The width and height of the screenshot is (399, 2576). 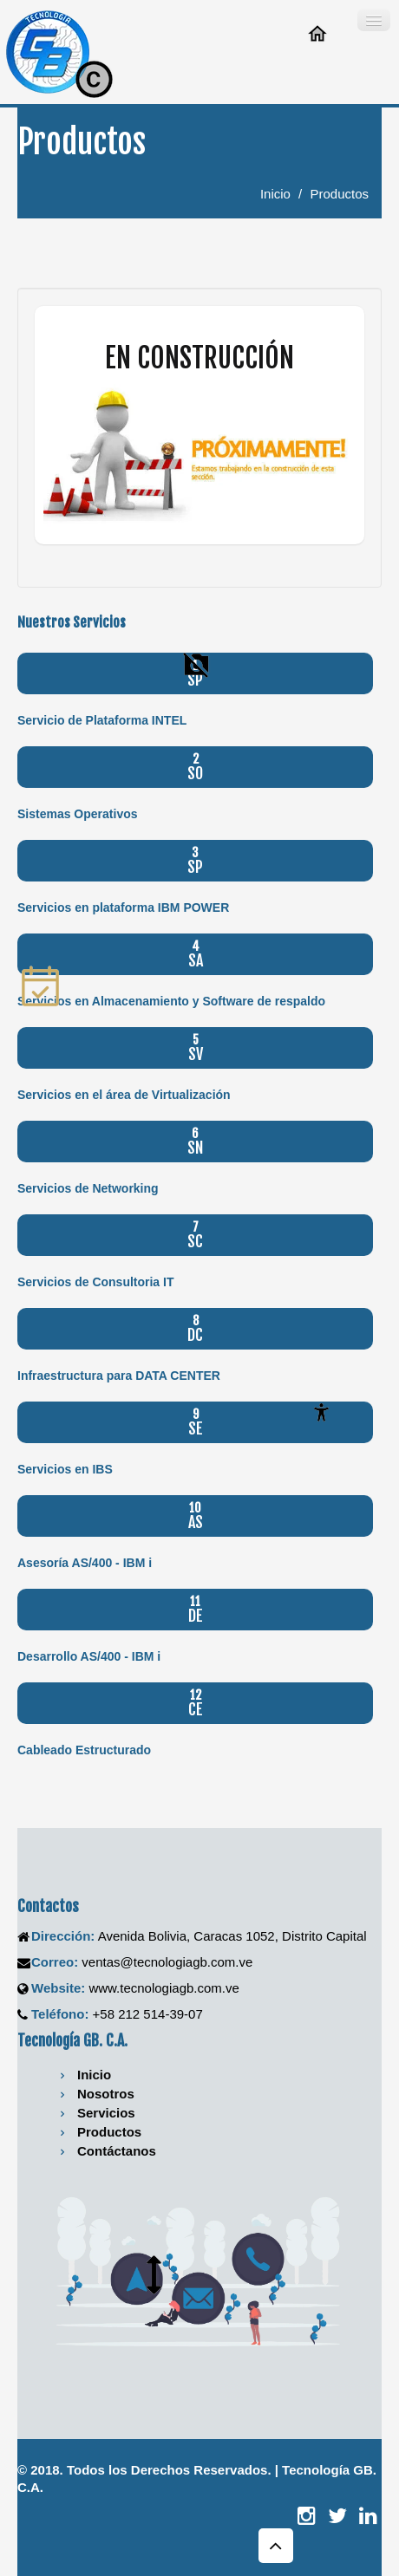 What do you see at coordinates (94, 79) in the screenshot?
I see `indicates copyrighted content` at bounding box center [94, 79].